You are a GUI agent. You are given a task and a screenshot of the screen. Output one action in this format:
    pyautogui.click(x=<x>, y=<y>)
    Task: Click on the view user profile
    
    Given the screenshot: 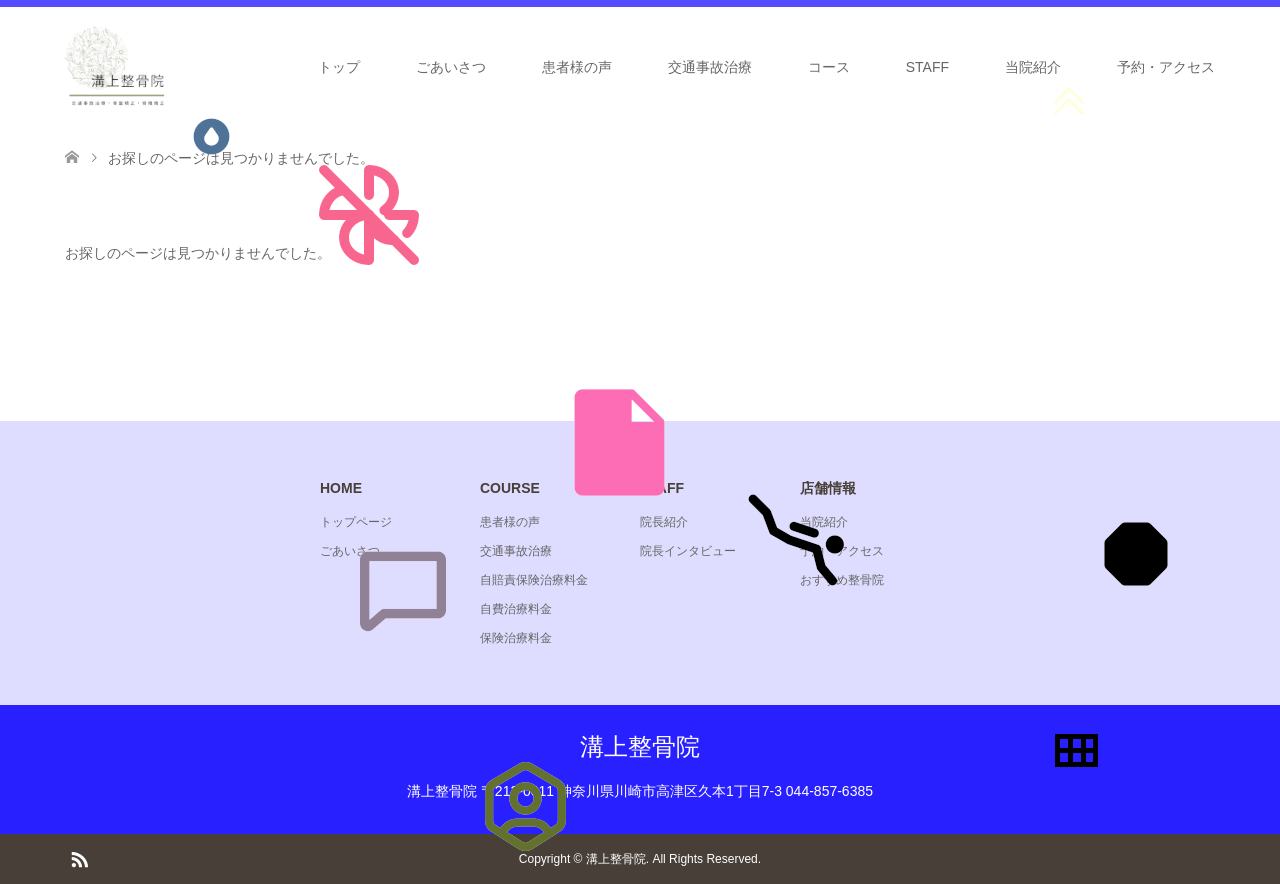 What is the action you would take?
    pyautogui.click(x=525, y=806)
    